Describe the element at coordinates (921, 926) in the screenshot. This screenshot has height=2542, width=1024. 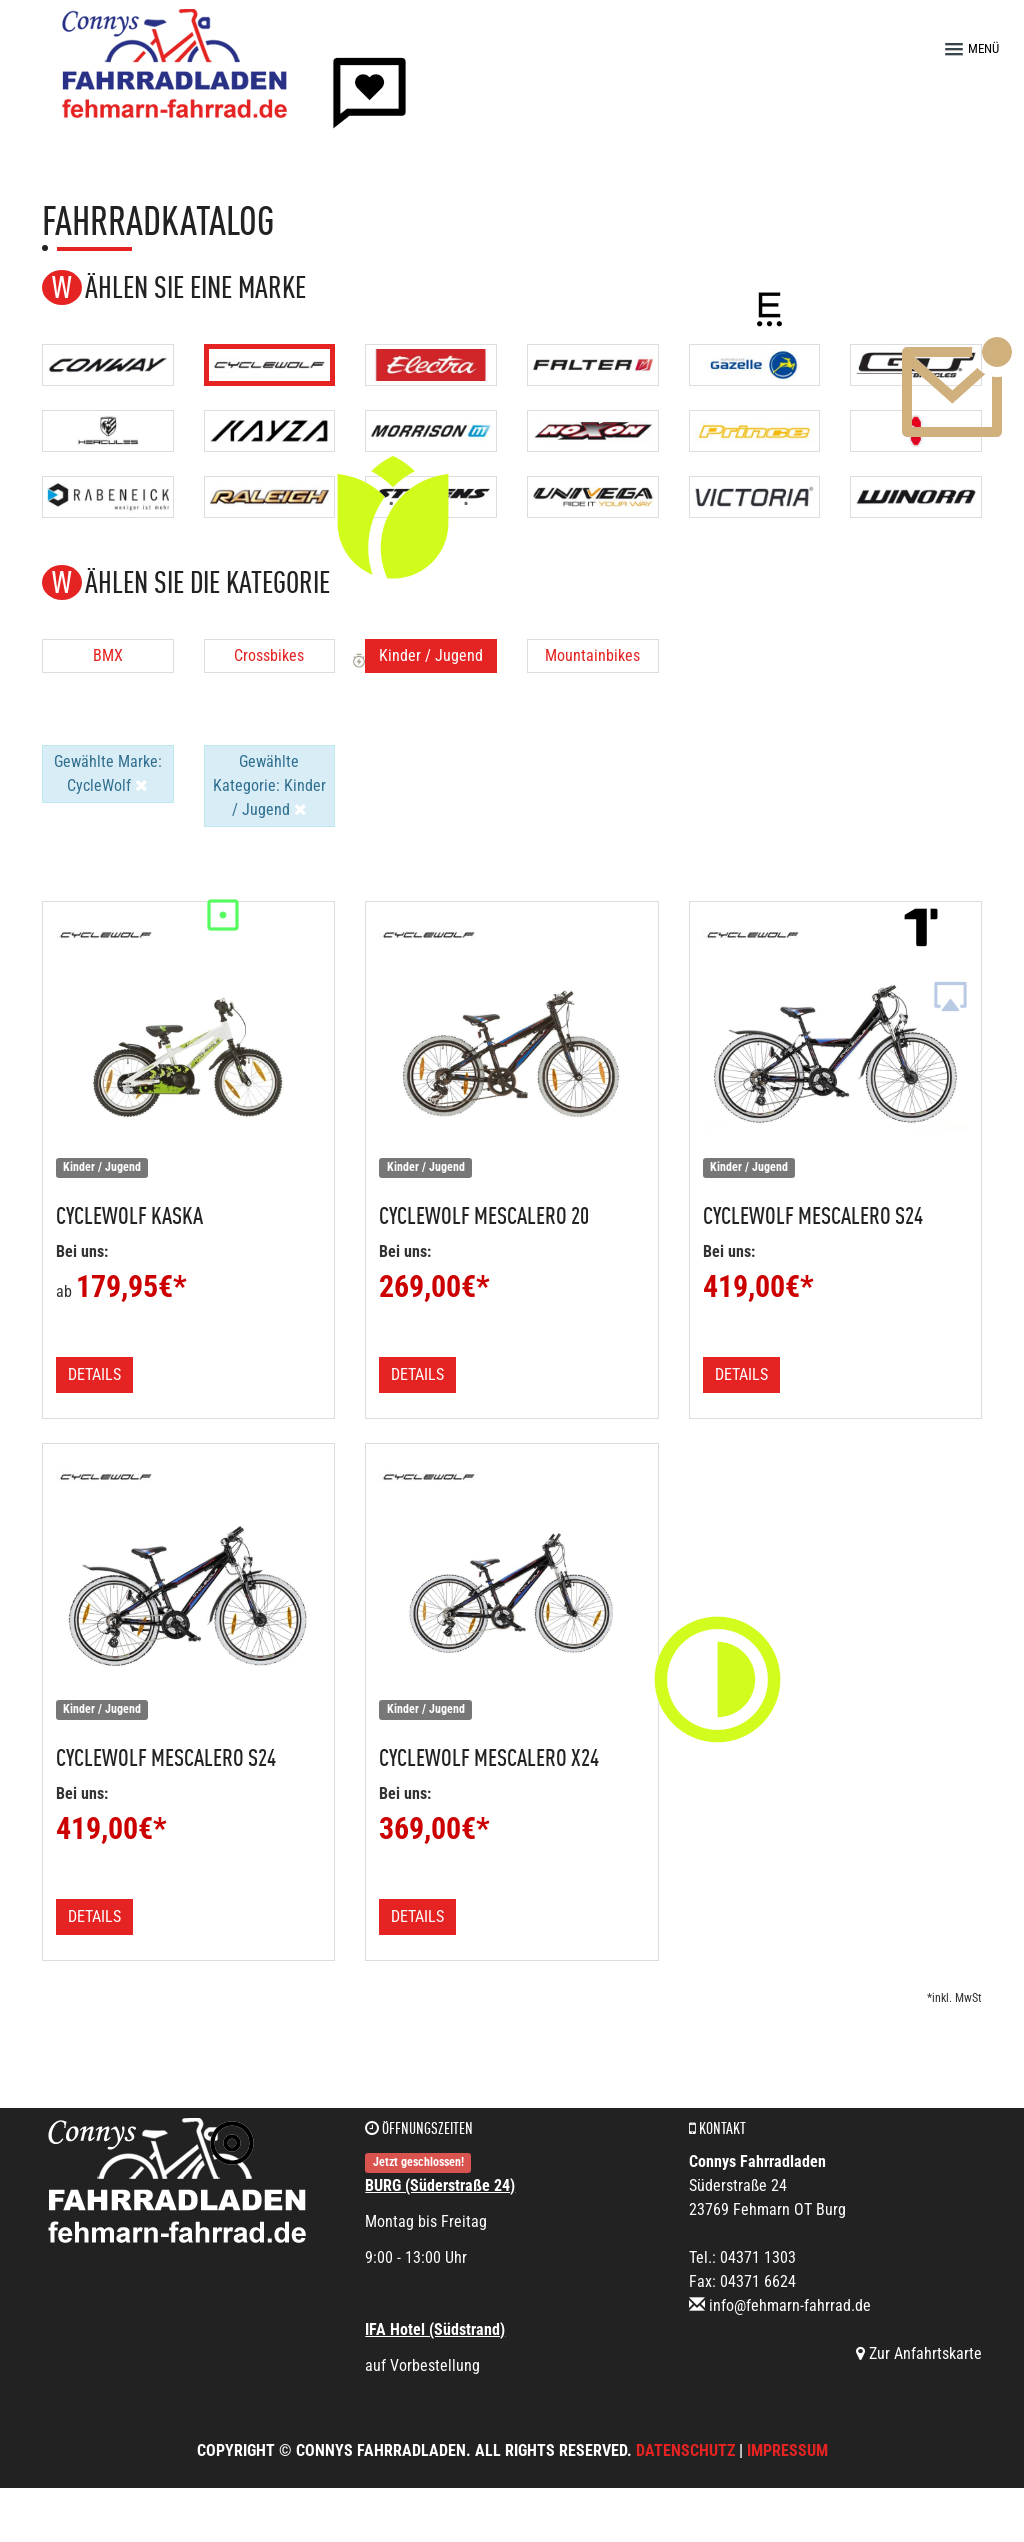
I see `access design or creative tools` at that location.